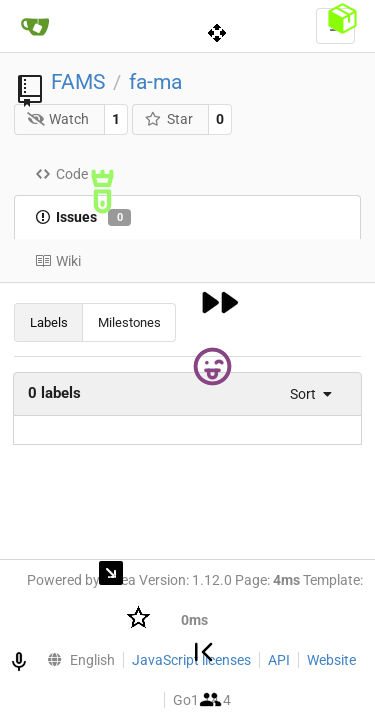  I want to click on skip to beginning or first item, so click(203, 652).